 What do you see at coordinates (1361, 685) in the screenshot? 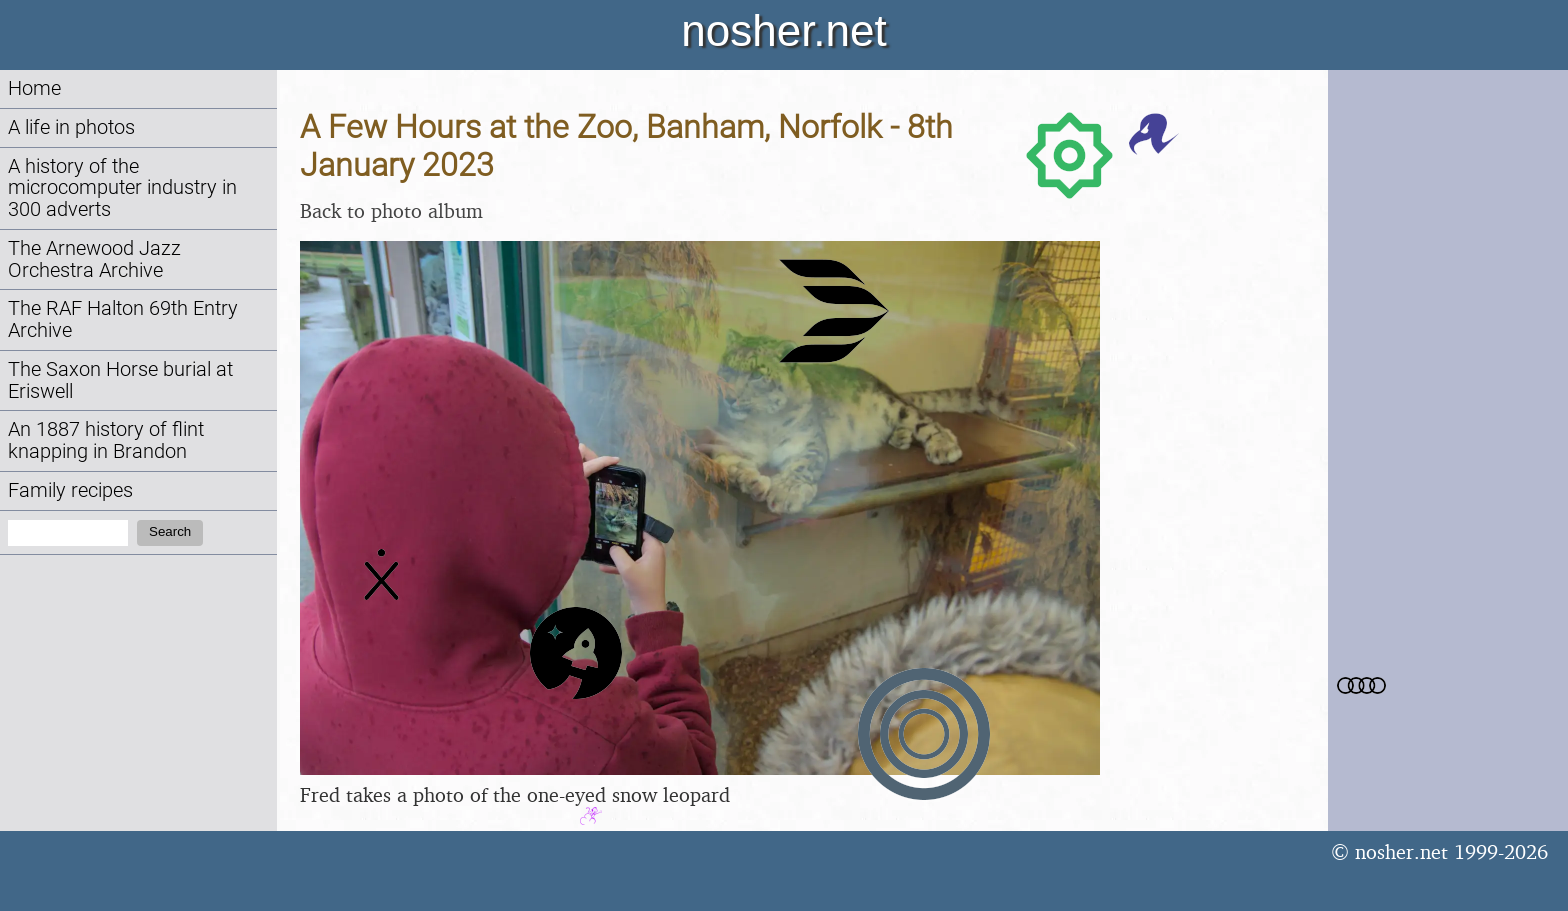
I see `Audi brand or vehicle information` at bounding box center [1361, 685].